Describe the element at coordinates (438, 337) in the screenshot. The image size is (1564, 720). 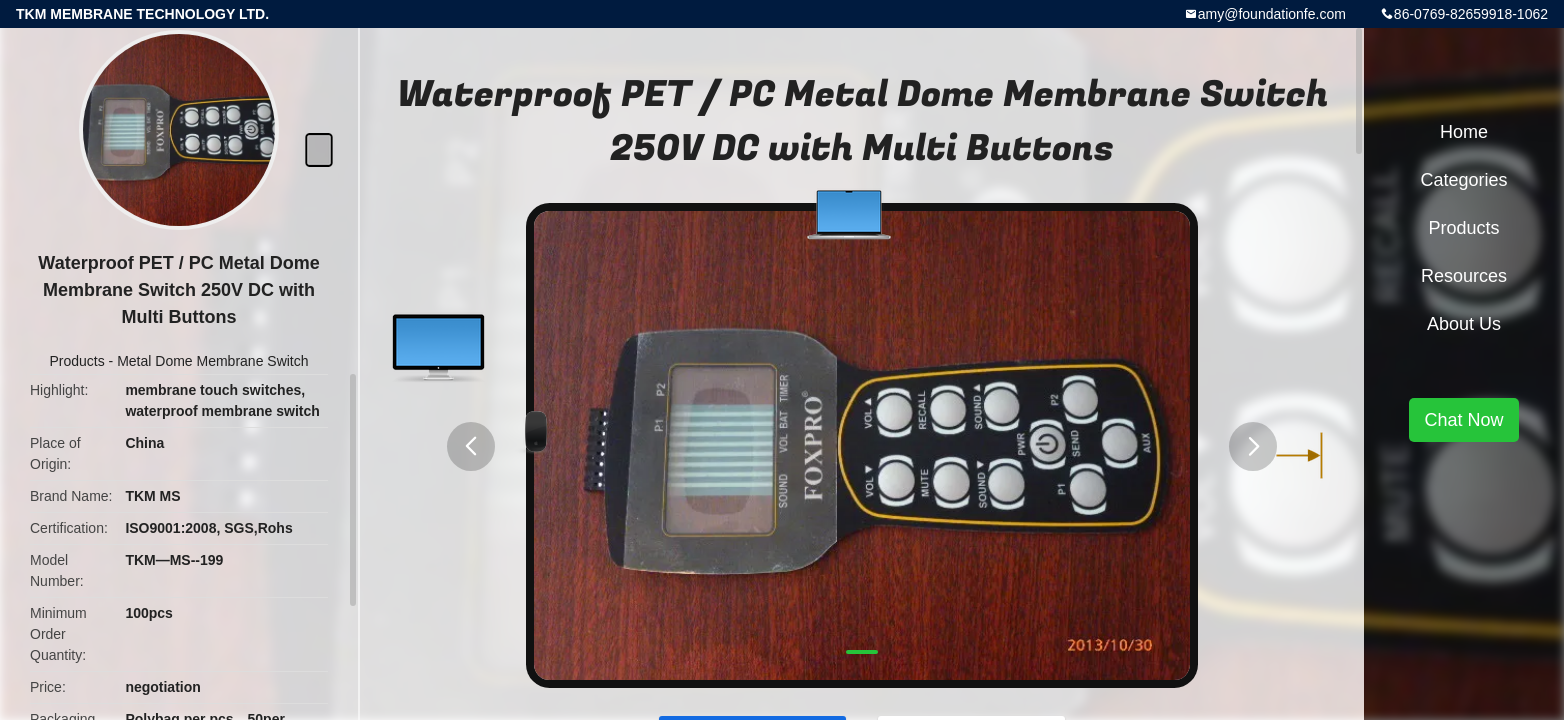
I see `connect to an external display` at that location.